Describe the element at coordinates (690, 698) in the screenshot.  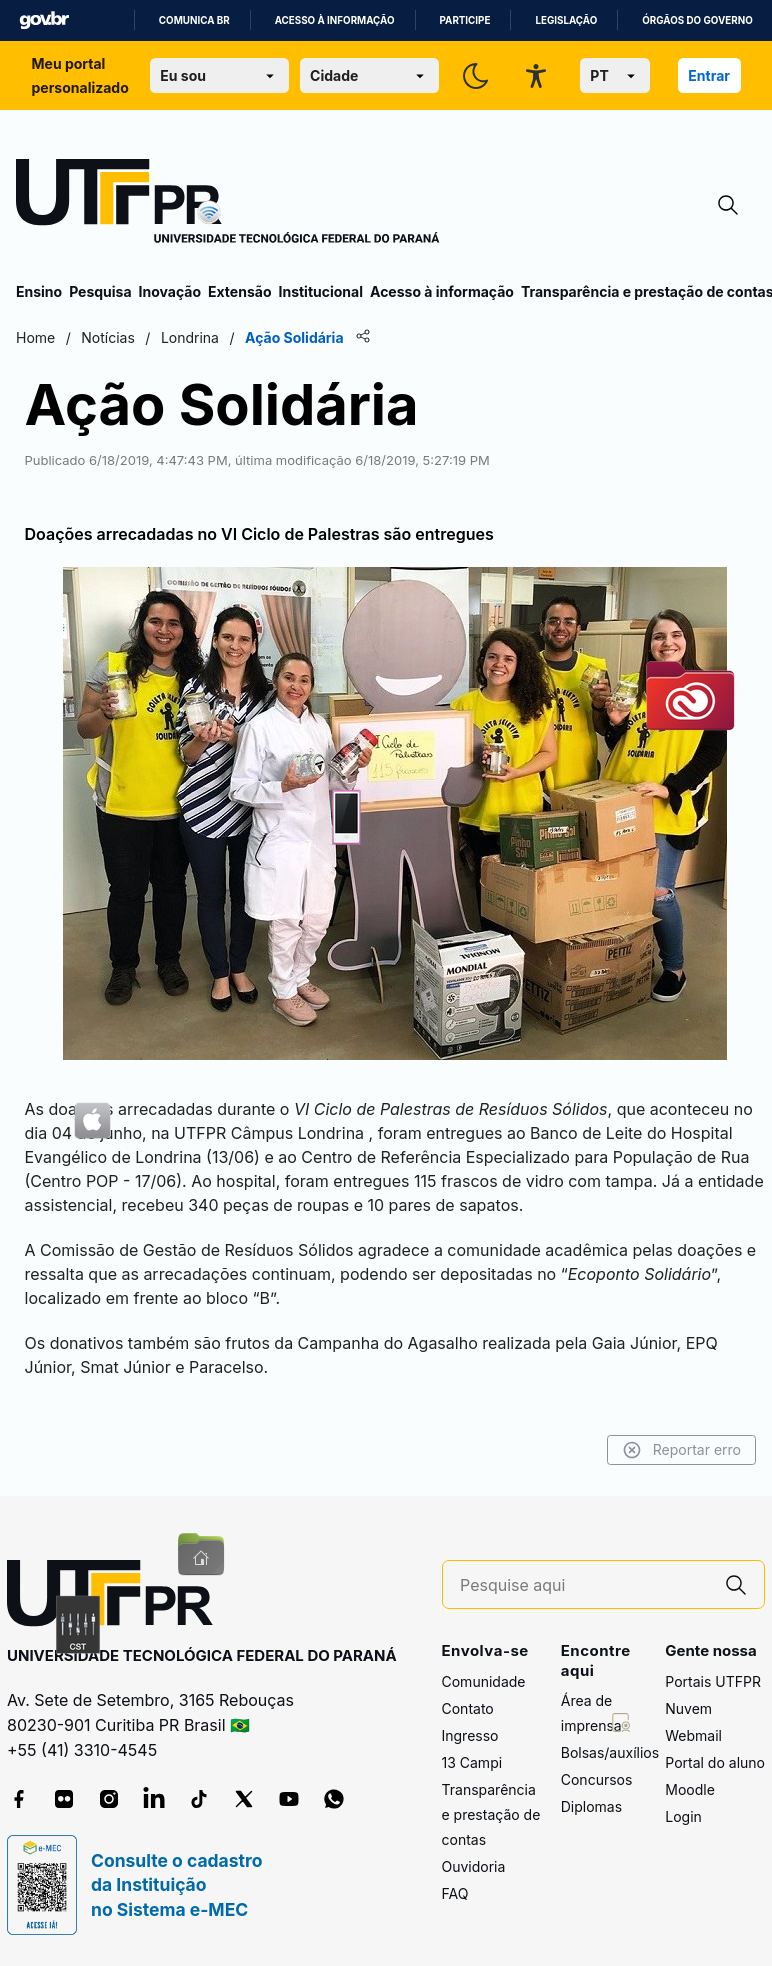
I see `open adobe creative cloud files folder` at that location.